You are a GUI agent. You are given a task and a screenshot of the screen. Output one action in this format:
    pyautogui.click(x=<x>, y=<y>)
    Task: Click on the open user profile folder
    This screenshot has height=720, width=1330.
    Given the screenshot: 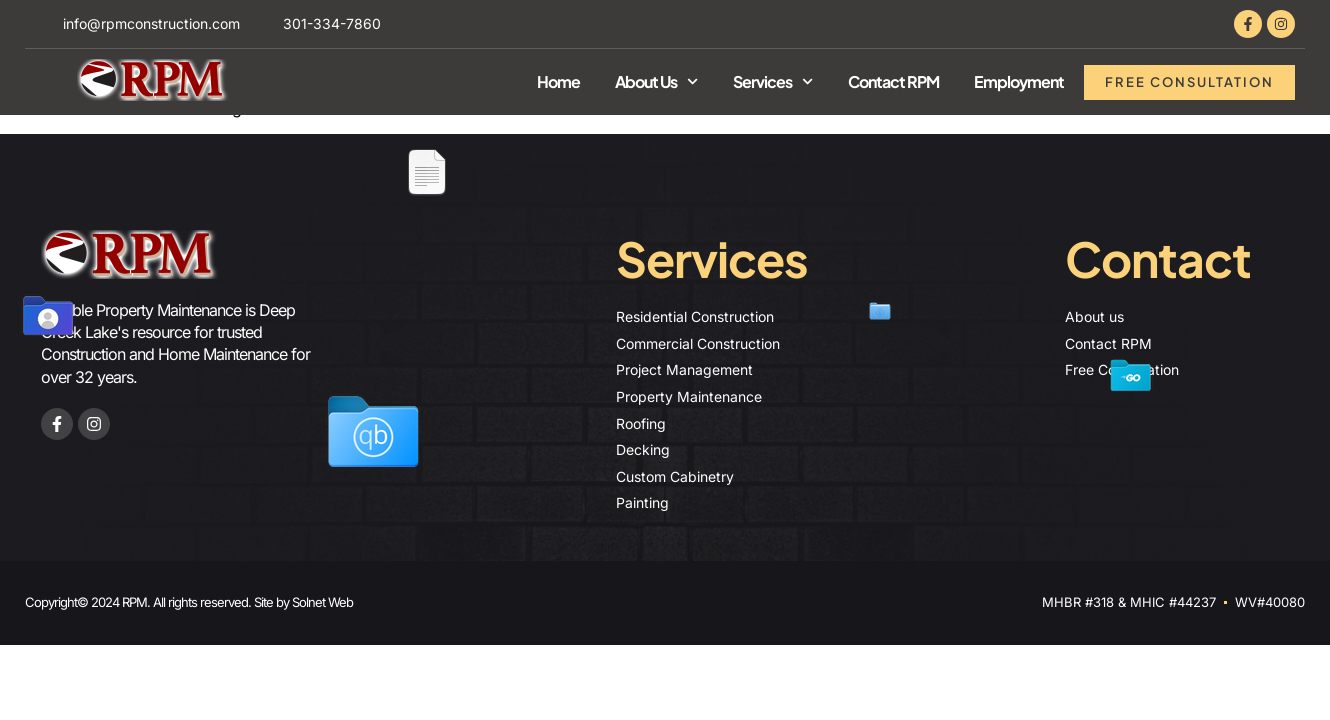 What is the action you would take?
    pyautogui.click(x=48, y=317)
    